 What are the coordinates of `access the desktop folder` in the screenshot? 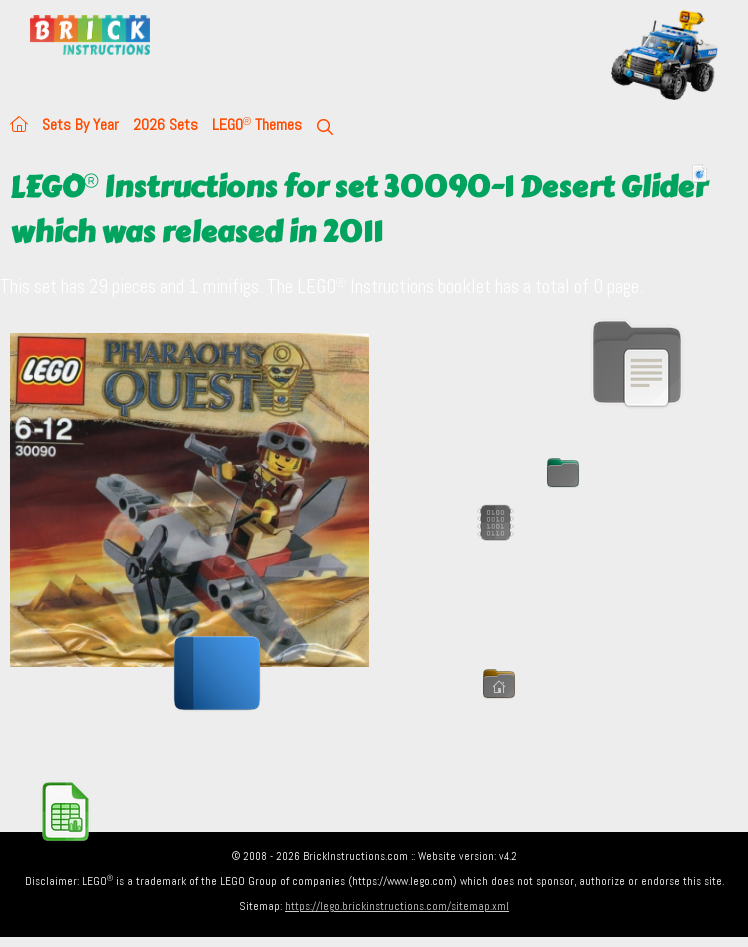 It's located at (217, 670).